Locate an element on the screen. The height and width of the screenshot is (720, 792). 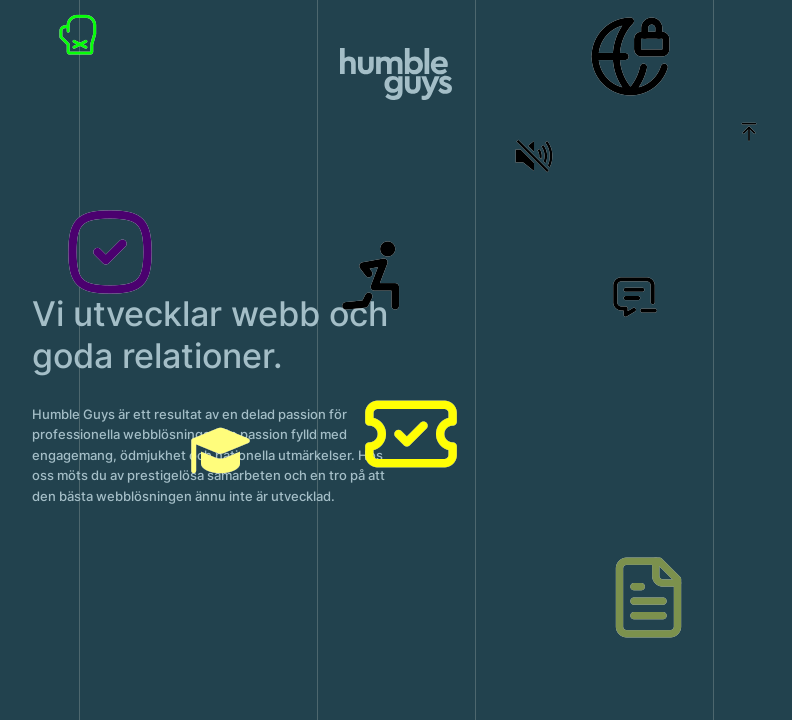
remove a message from the conversation is located at coordinates (634, 296).